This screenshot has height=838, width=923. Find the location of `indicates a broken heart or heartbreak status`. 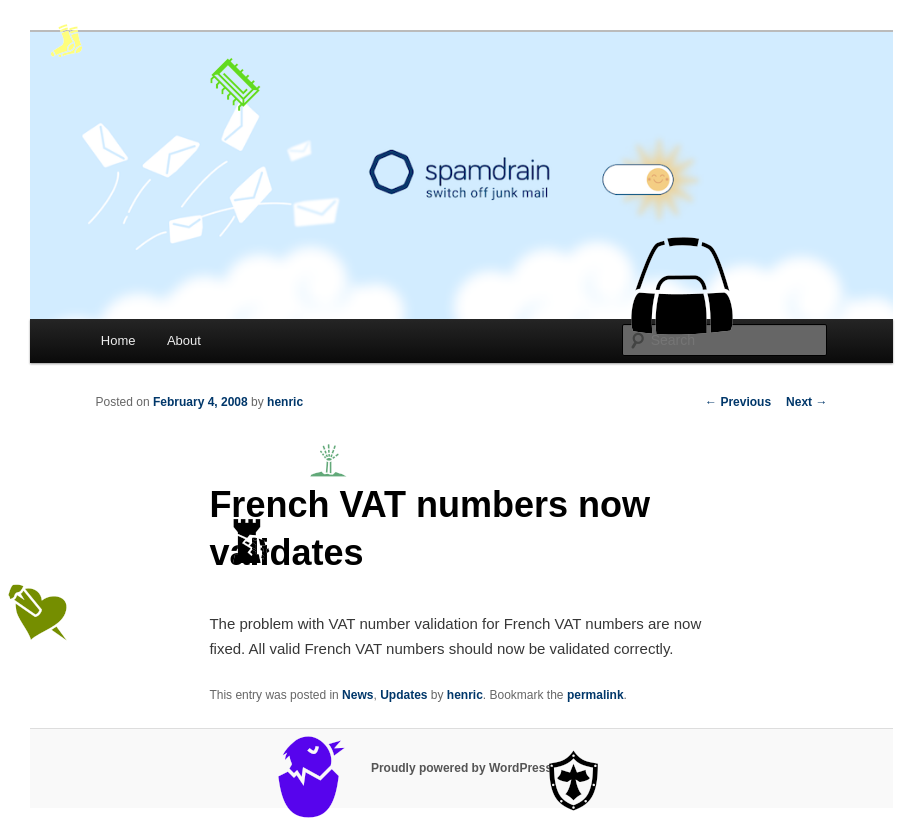

indicates a broken heart or heartbreak status is located at coordinates (38, 612).